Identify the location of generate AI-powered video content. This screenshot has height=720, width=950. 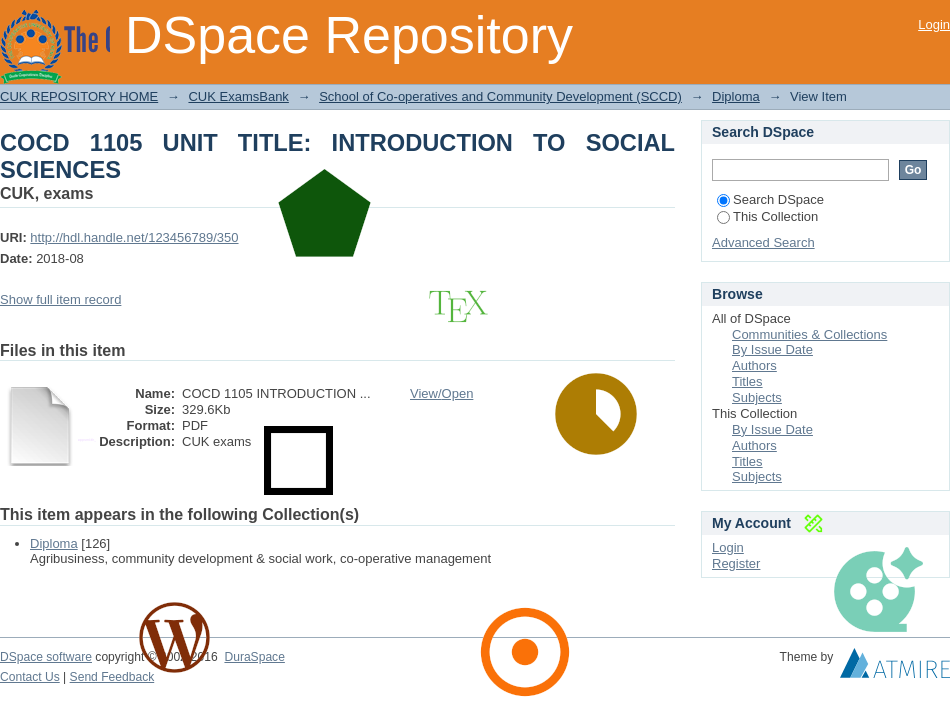
(874, 591).